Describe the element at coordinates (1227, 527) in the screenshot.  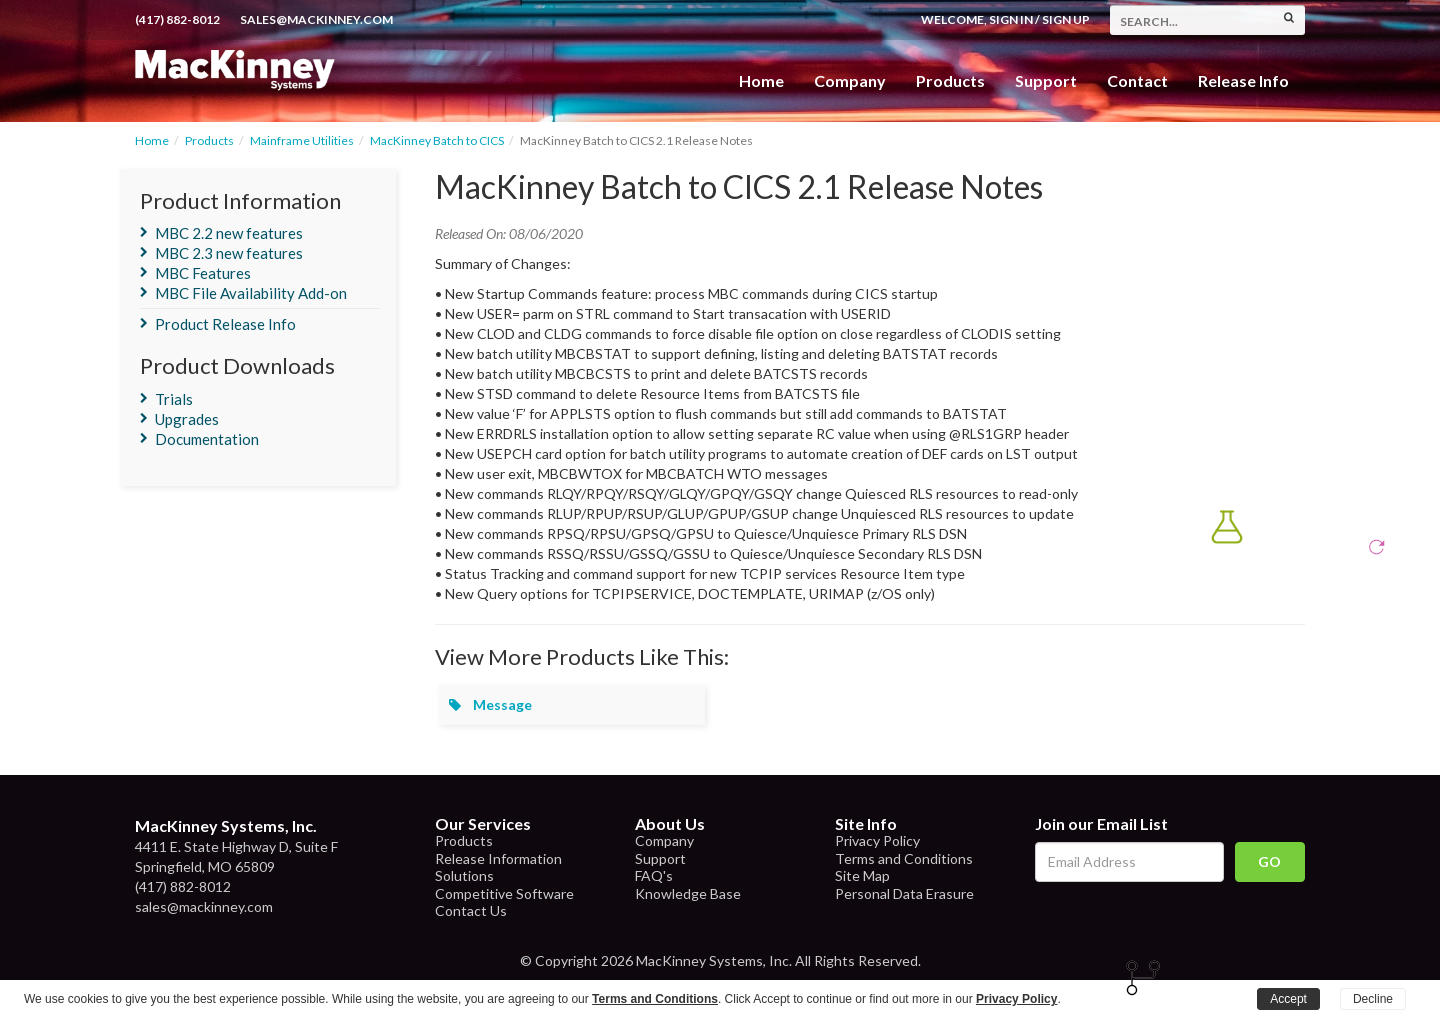
I see `access experimental or beta features` at that location.